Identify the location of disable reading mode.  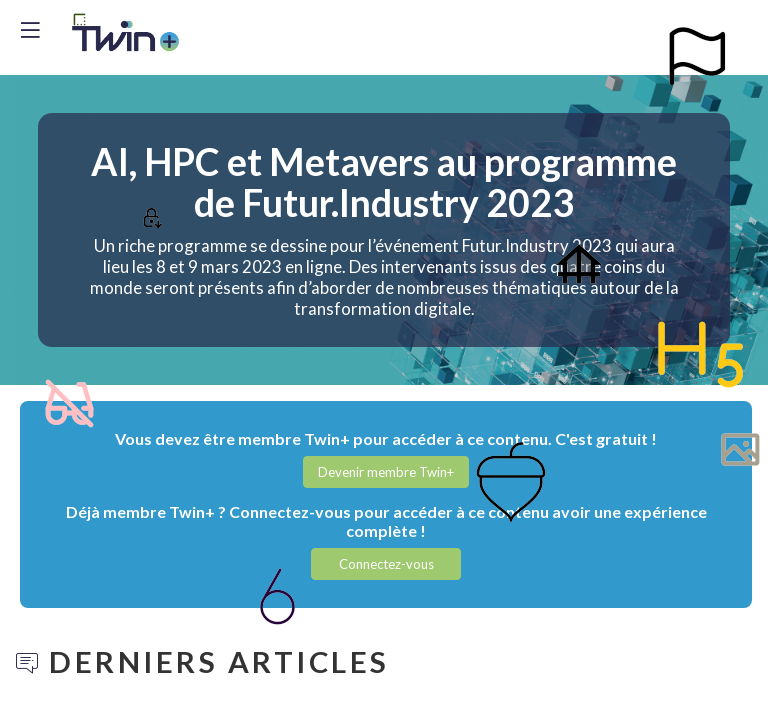
(69, 403).